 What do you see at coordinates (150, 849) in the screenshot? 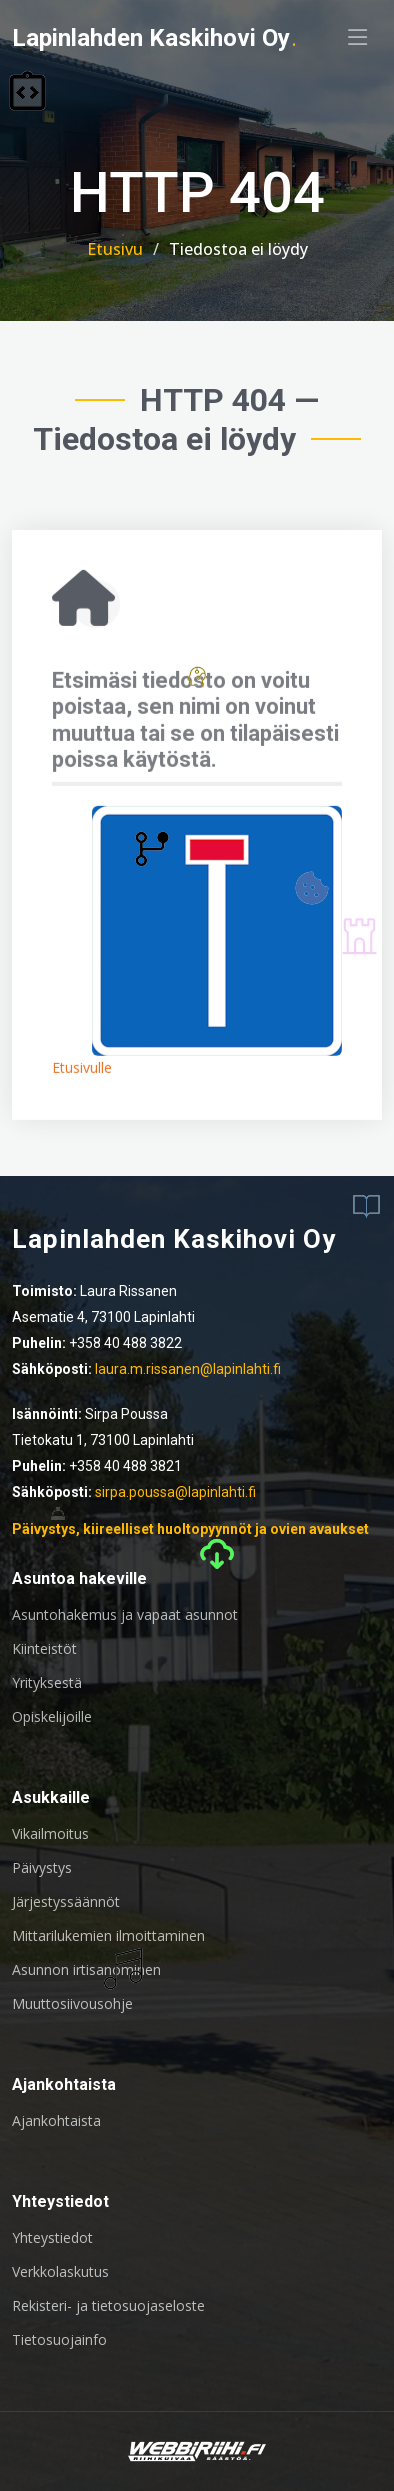
I see `create a new git branch` at bounding box center [150, 849].